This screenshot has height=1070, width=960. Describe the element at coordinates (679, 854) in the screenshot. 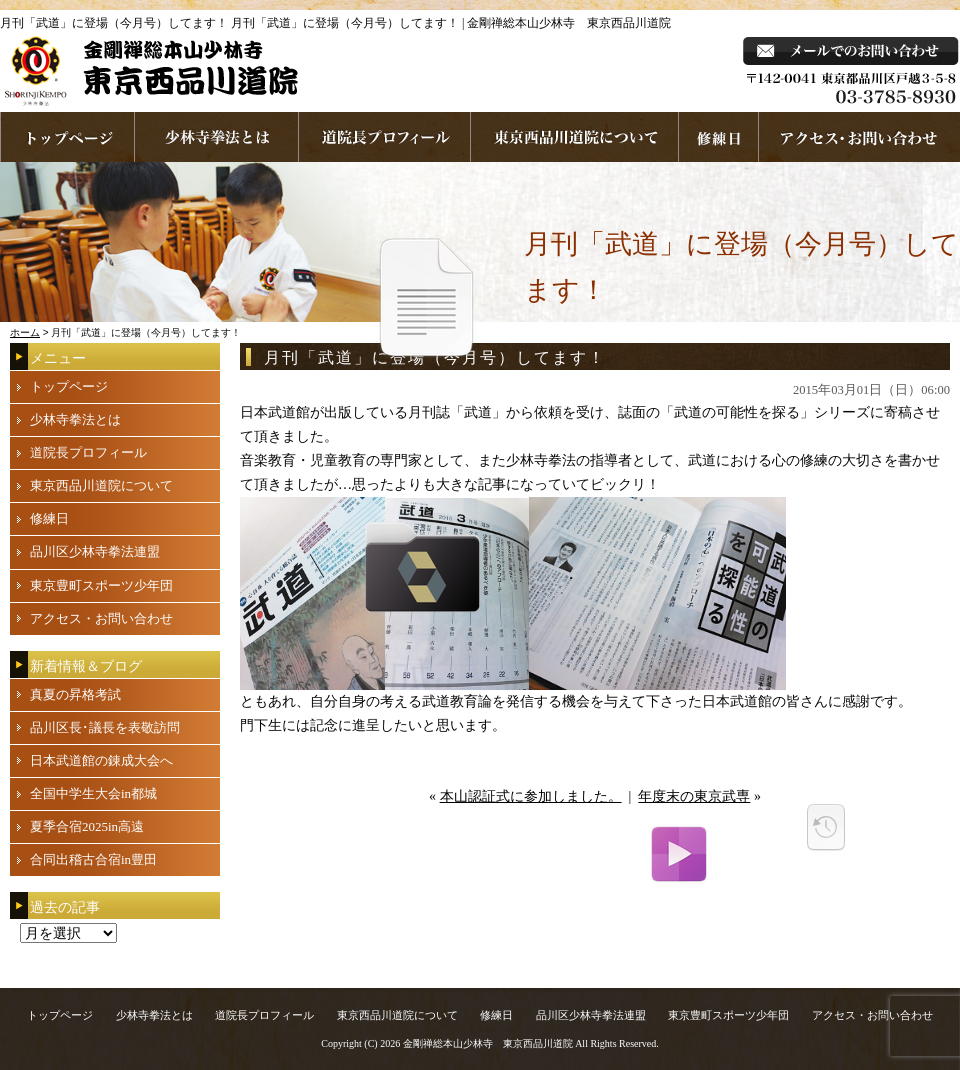

I see `access audio and video codec settings` at that location.